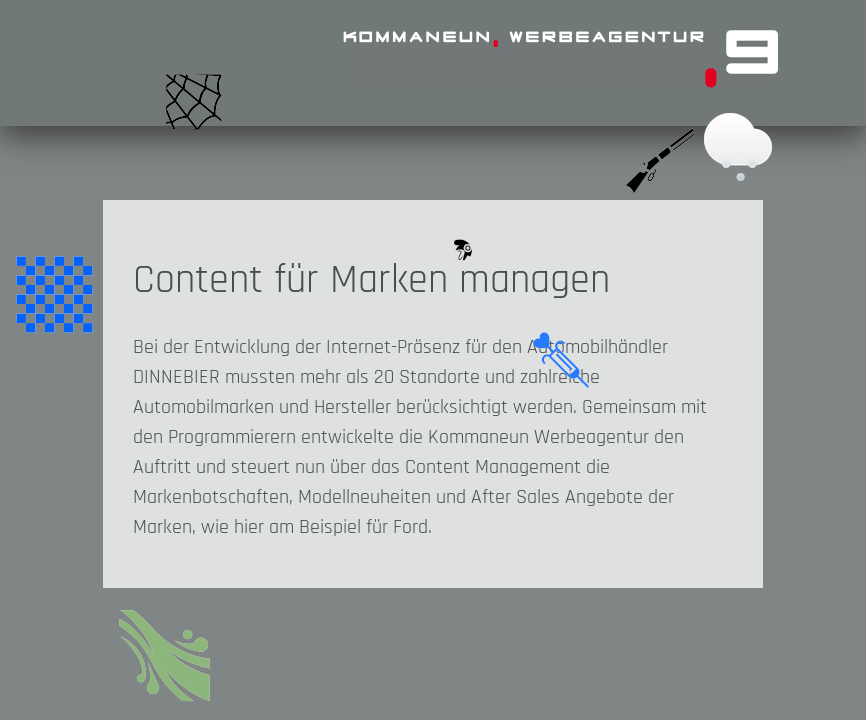 The image size is (866, 720). Describe the element at coordinates (561, 360) in the screenshot. I see `inject love or affection in a game` at that location.